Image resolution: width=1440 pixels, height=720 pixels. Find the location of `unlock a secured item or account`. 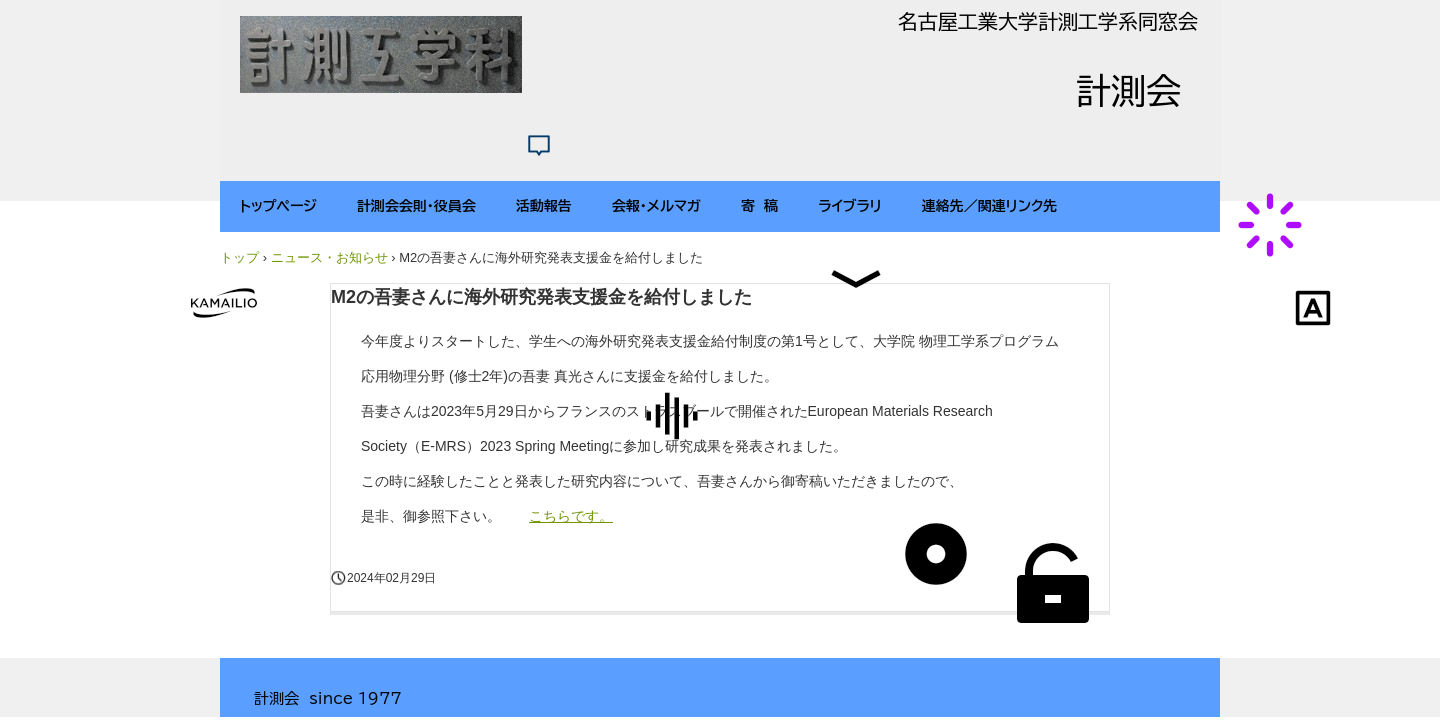

unlock a secured item or account is located at coordinates (1053, 583).